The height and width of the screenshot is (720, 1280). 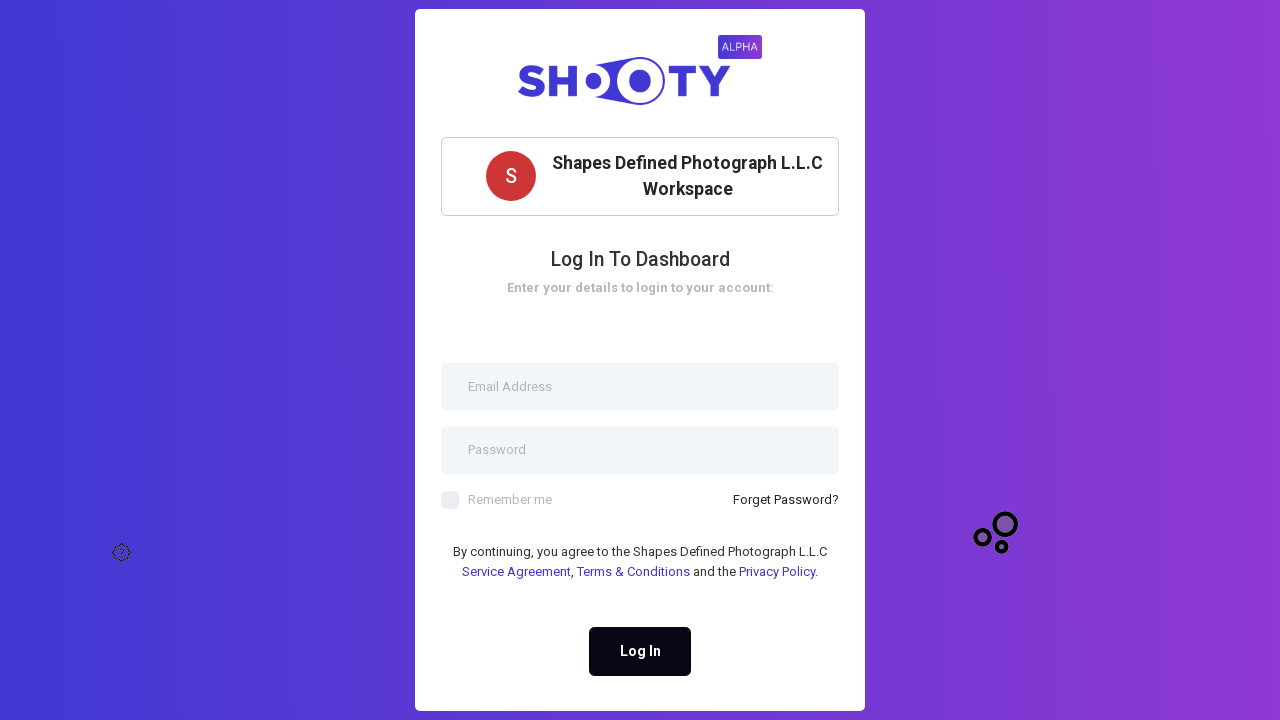 What do you see at coordinates (994, 532) in the screenshot?
I see `view bubble chart visualization` at bounding box center [994, 532].